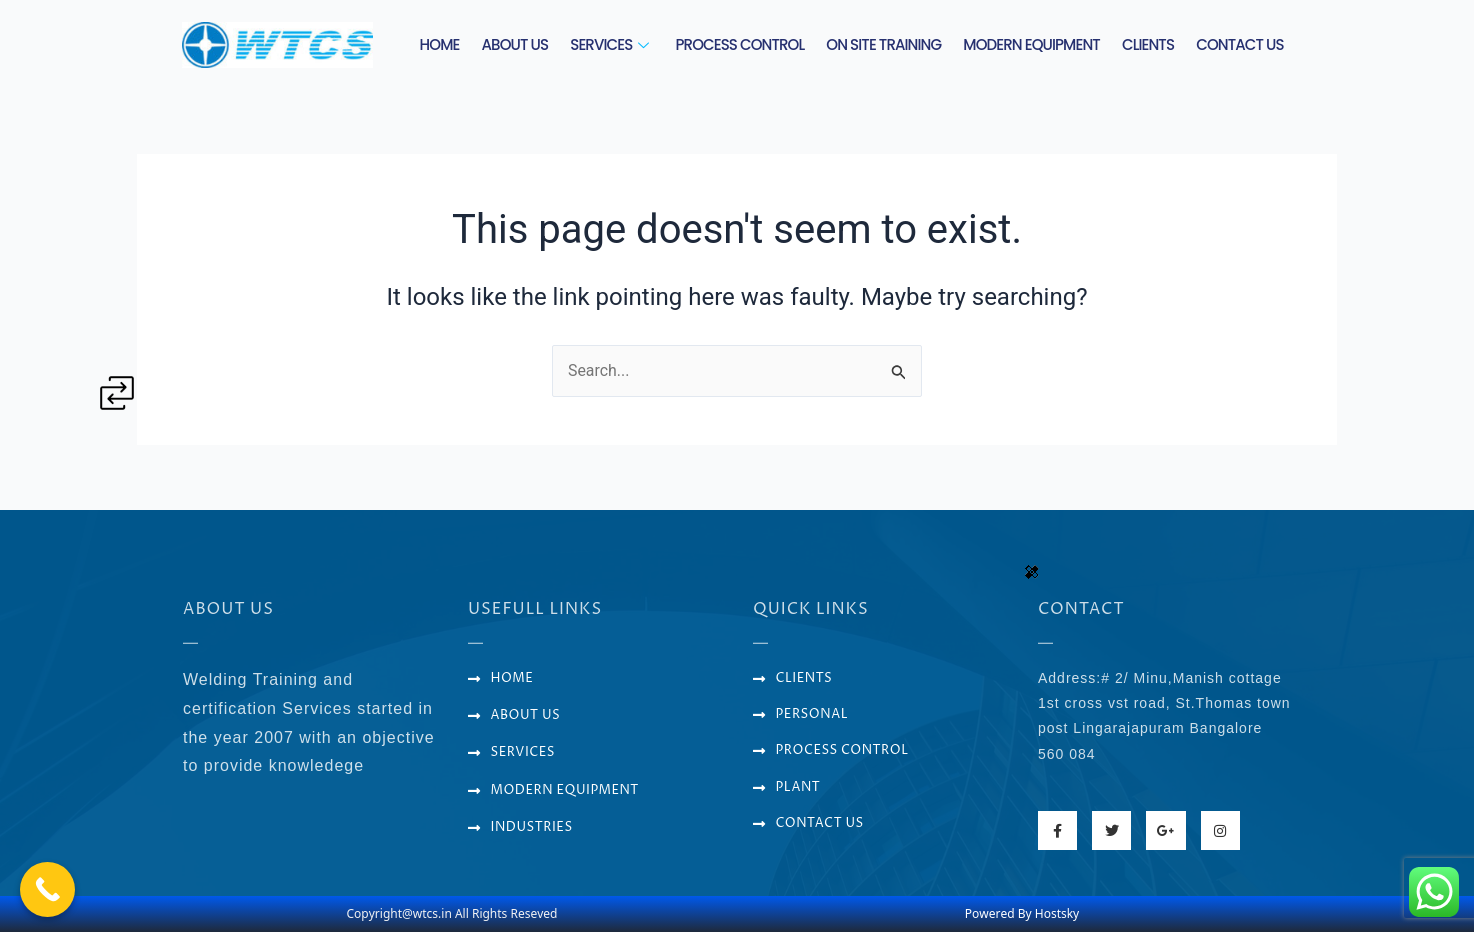 This screenshot has height=932, width=1474. What do you see at coordinates (117, 393) in the screenshot?
I see `swap or exchange items` at bounding box center [117, 393].